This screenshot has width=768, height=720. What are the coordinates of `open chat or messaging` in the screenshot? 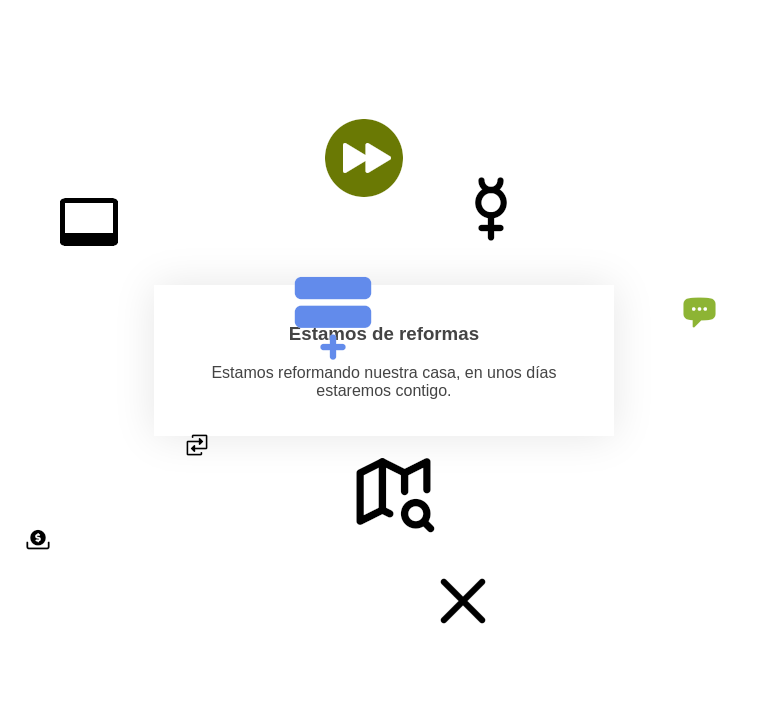 It's located at (699, 312).